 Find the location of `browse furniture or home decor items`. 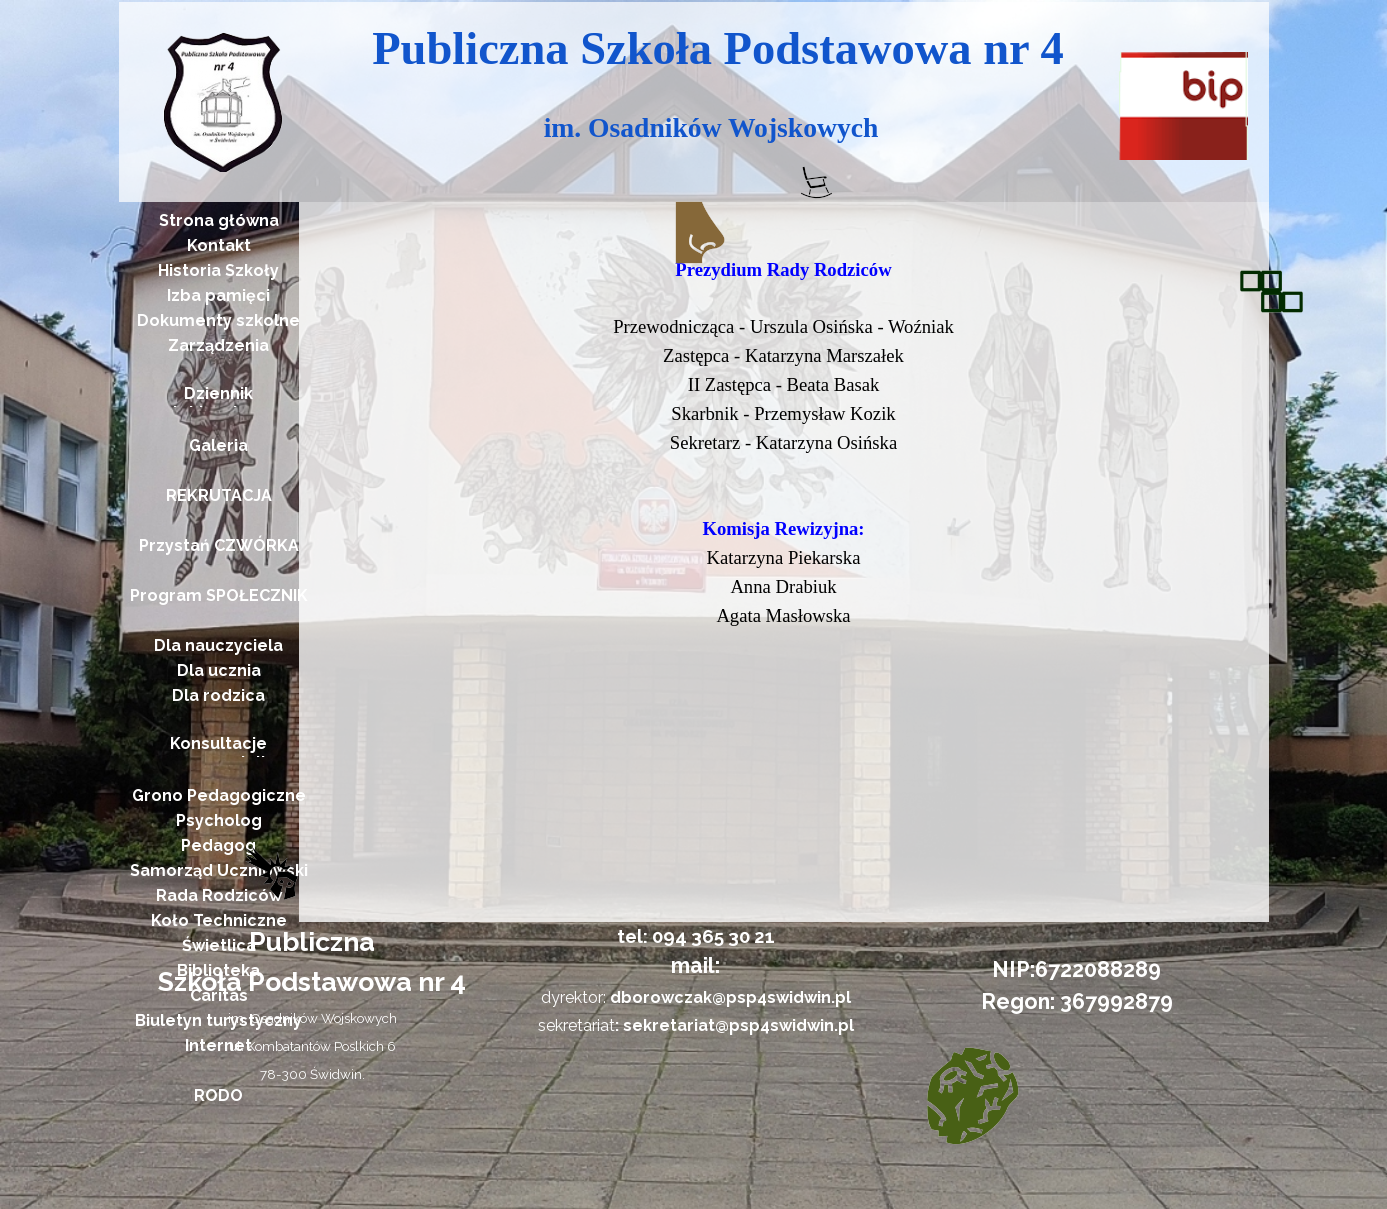

browse furniture or home decor items is located at coordinates (816, 182).